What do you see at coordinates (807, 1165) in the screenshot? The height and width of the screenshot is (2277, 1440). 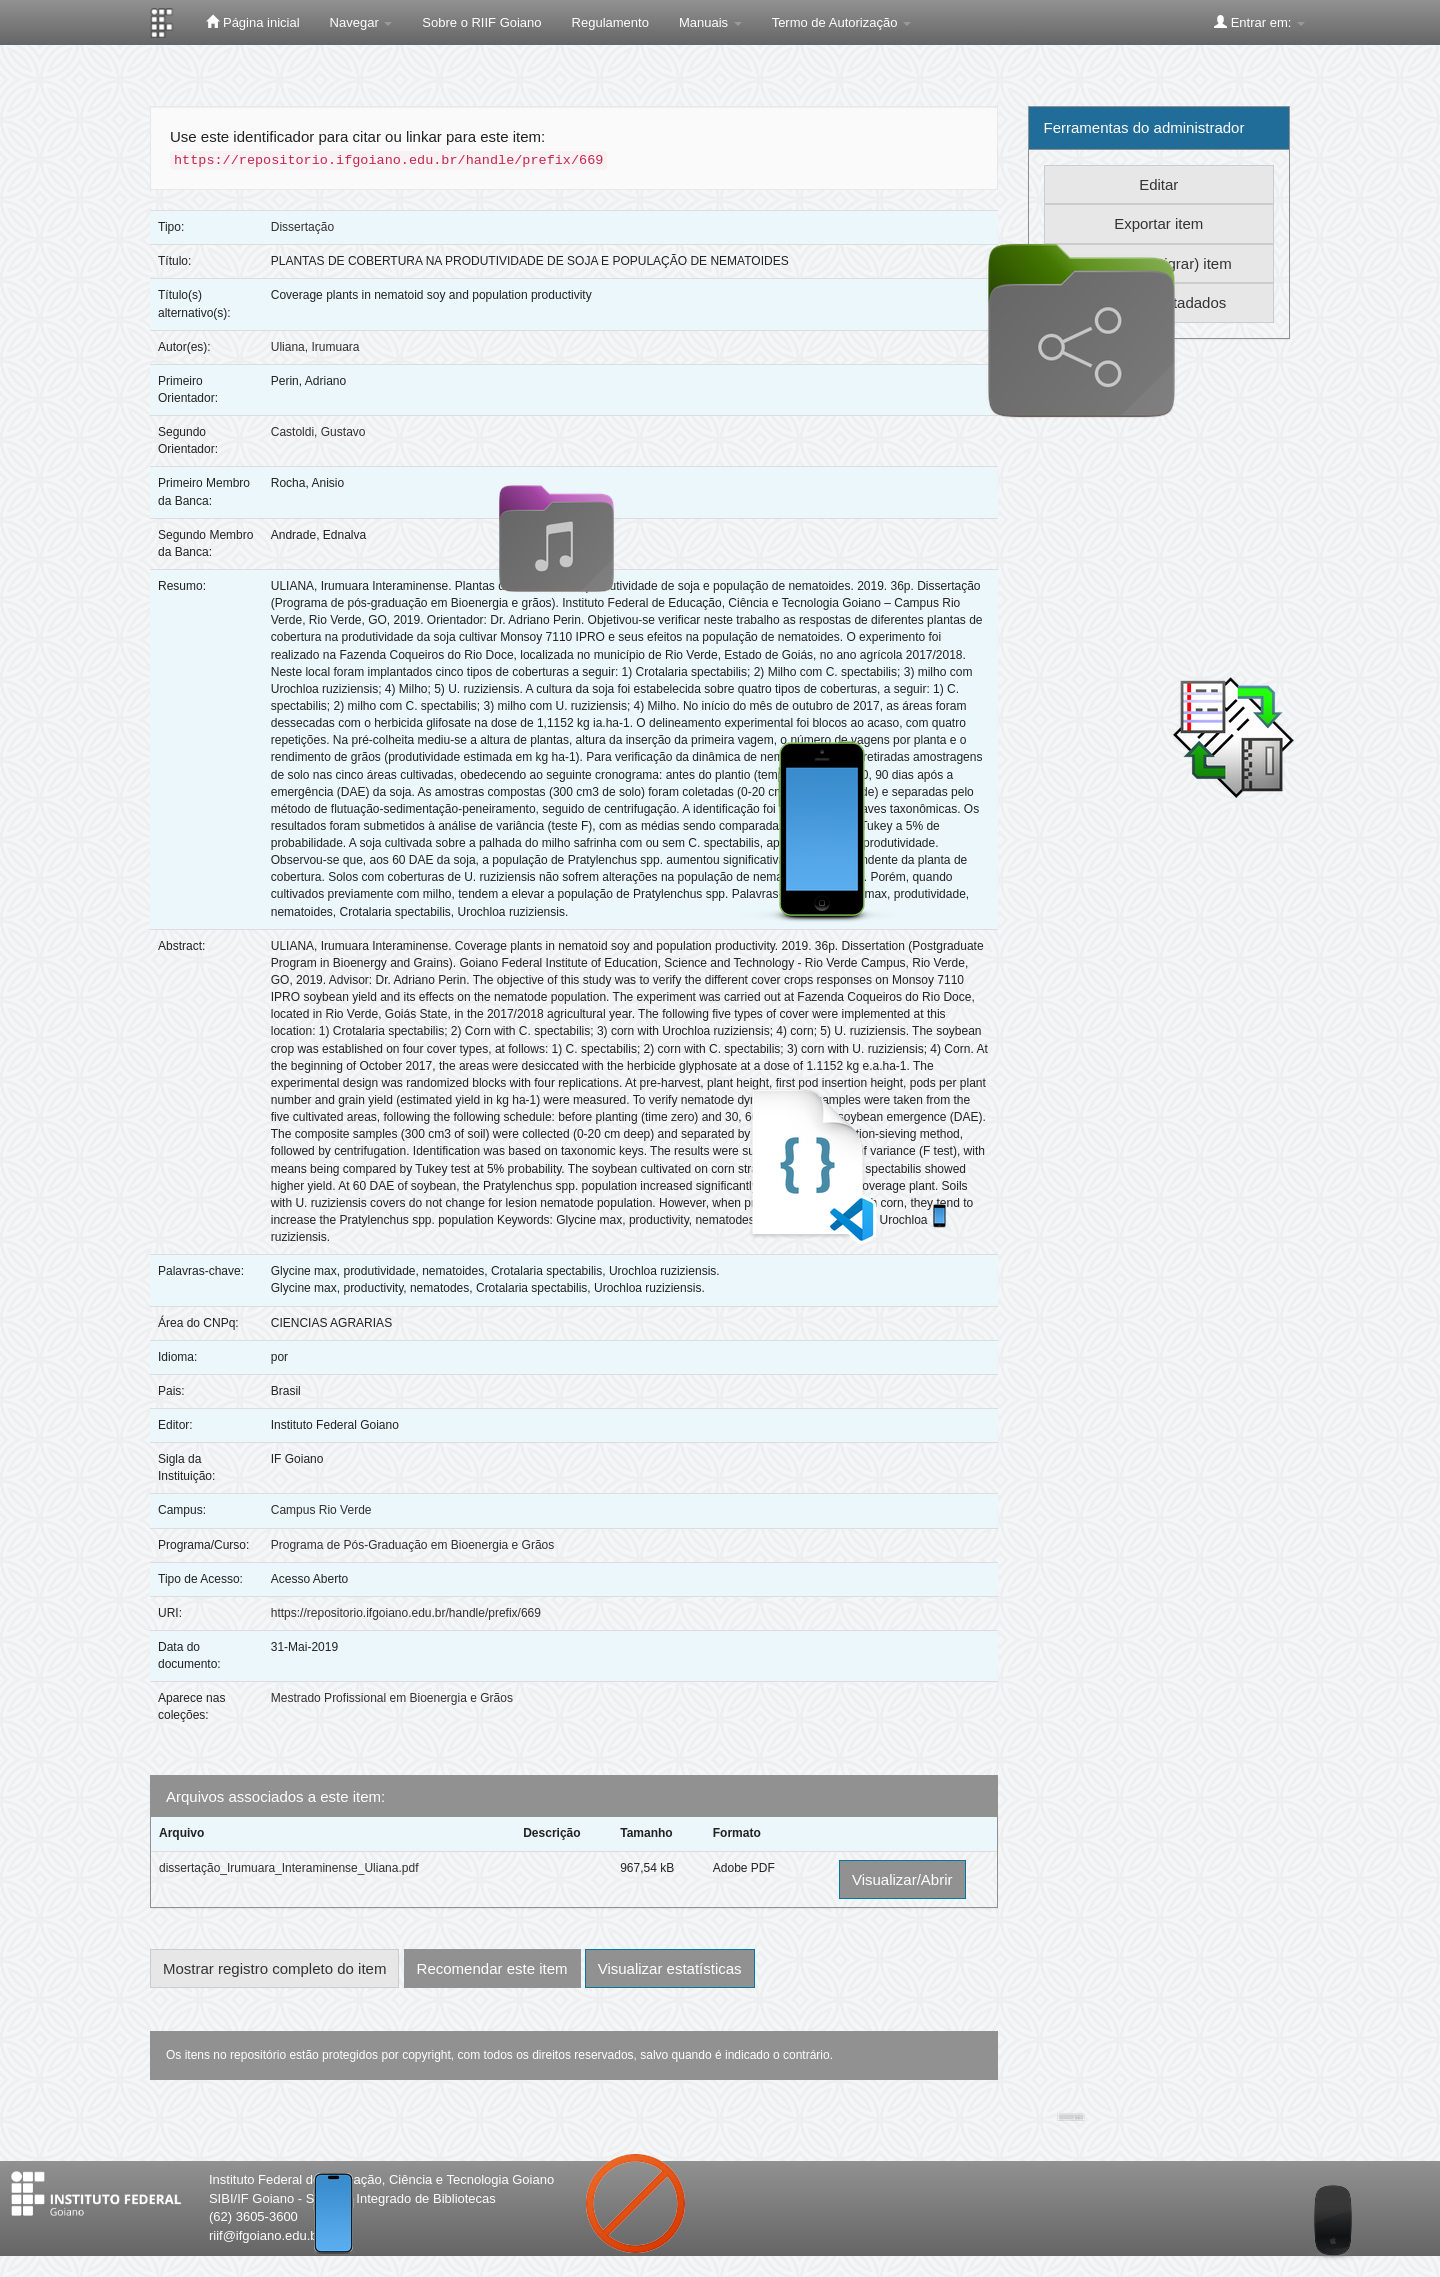 I see `open a LESS stylesheet file in Visual Studio Code` at bounding box center [807, 1165].